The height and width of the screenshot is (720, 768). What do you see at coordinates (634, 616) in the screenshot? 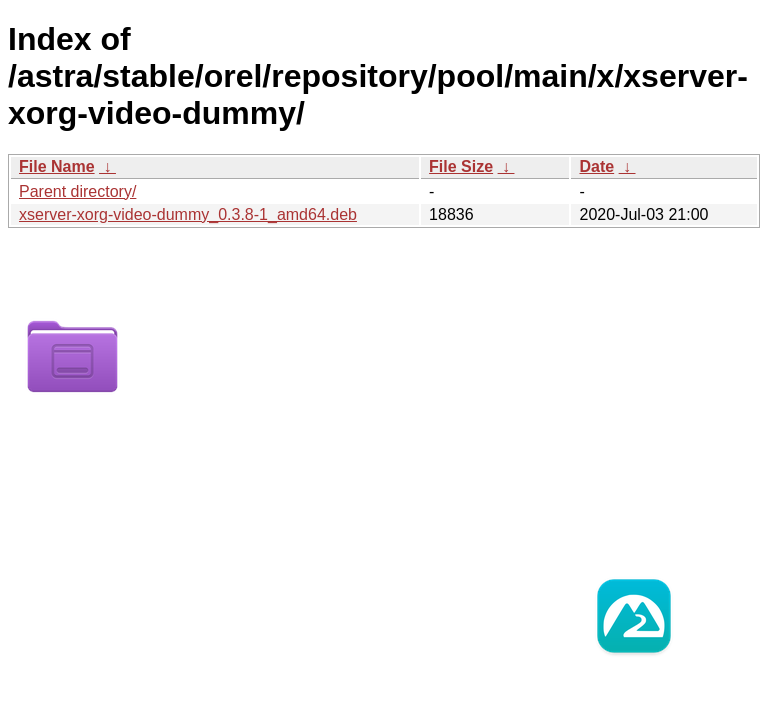
I see `launch Two Point Hospital game` at bounding box center [634, 616].